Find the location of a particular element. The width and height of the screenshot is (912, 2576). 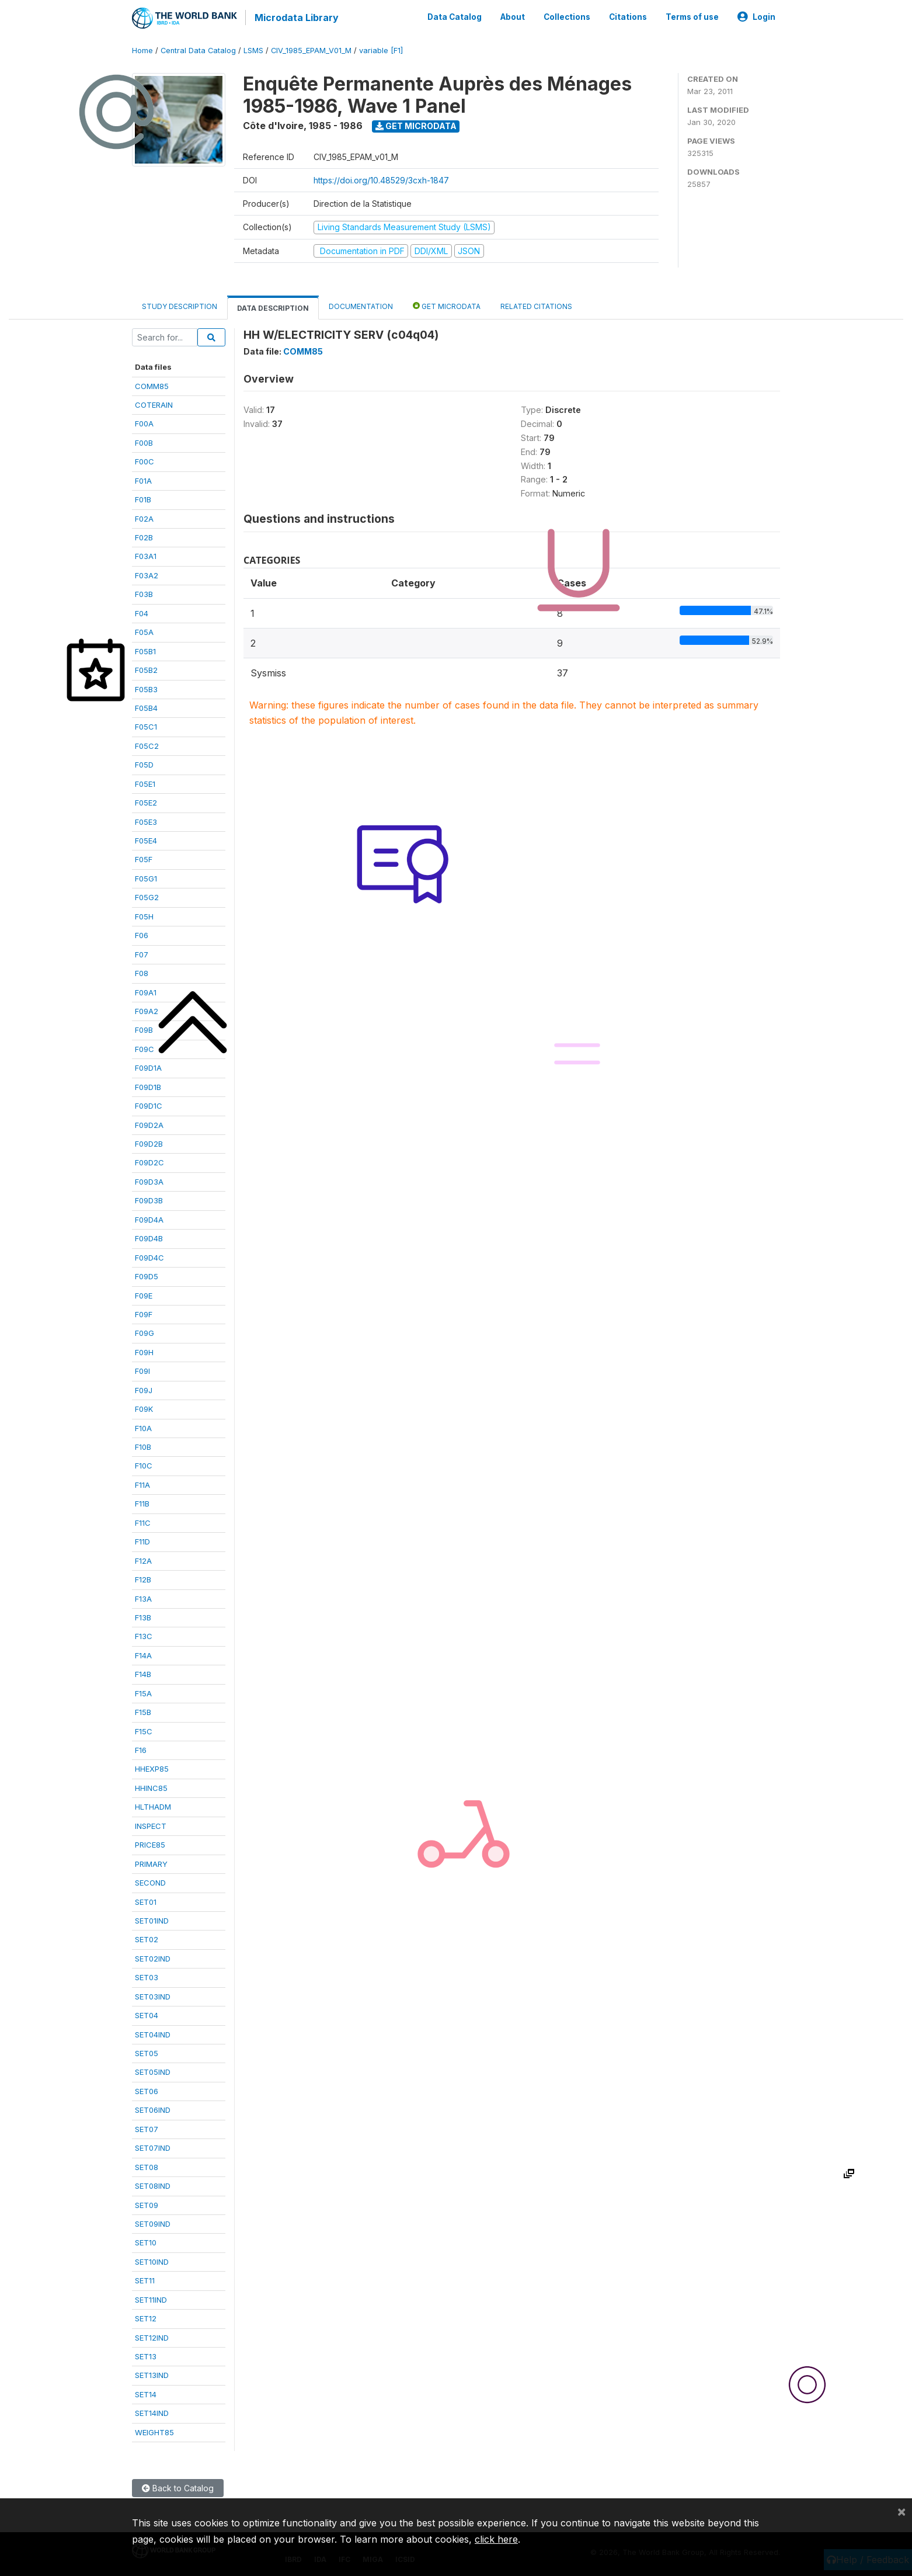

scroll to top of page is located at coordinates (193, 1022).